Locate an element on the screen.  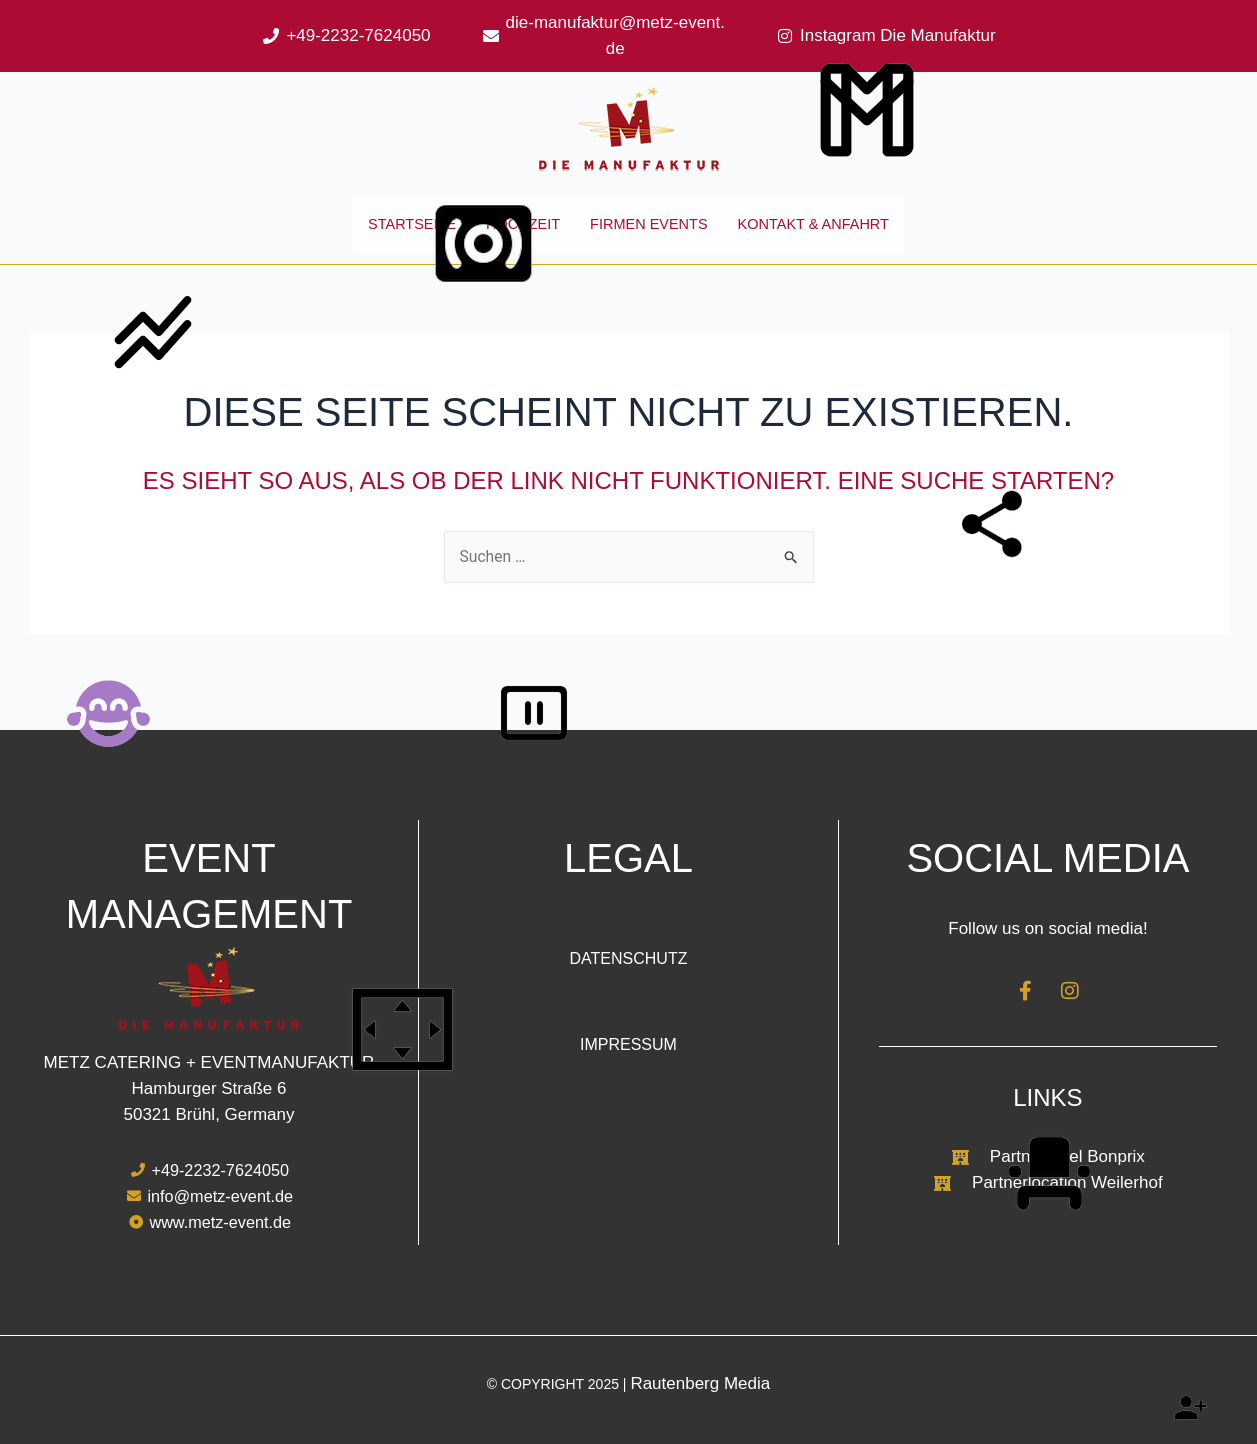
reserve a seat for an event is located at coordinates (1049, 1173).